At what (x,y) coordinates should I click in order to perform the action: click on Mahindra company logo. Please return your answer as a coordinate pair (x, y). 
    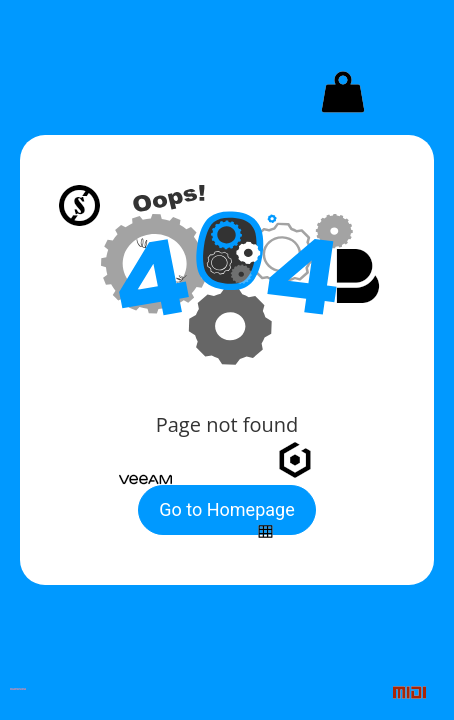
    Looking at the image, I should click on (18, 689).